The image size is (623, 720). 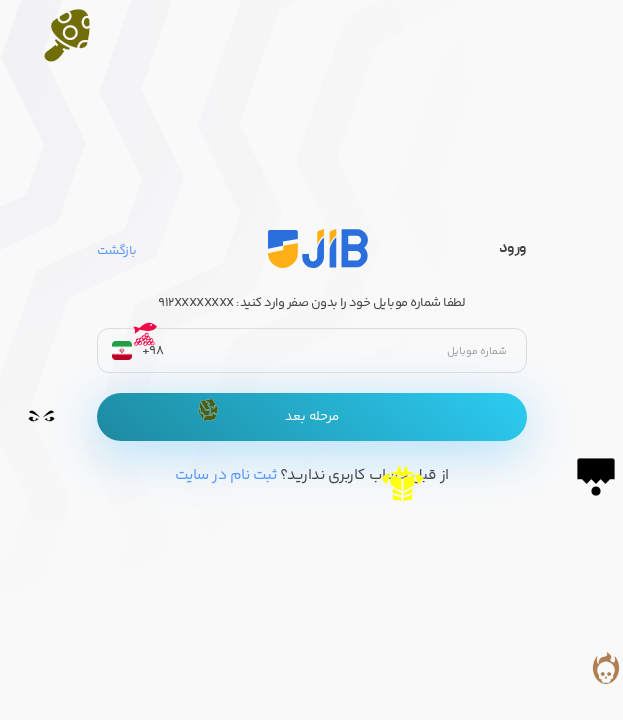 What do you see at coordinates (596, 477) in the screenshot?
I see `crush or compress an item` at bounding box center [596, 477].